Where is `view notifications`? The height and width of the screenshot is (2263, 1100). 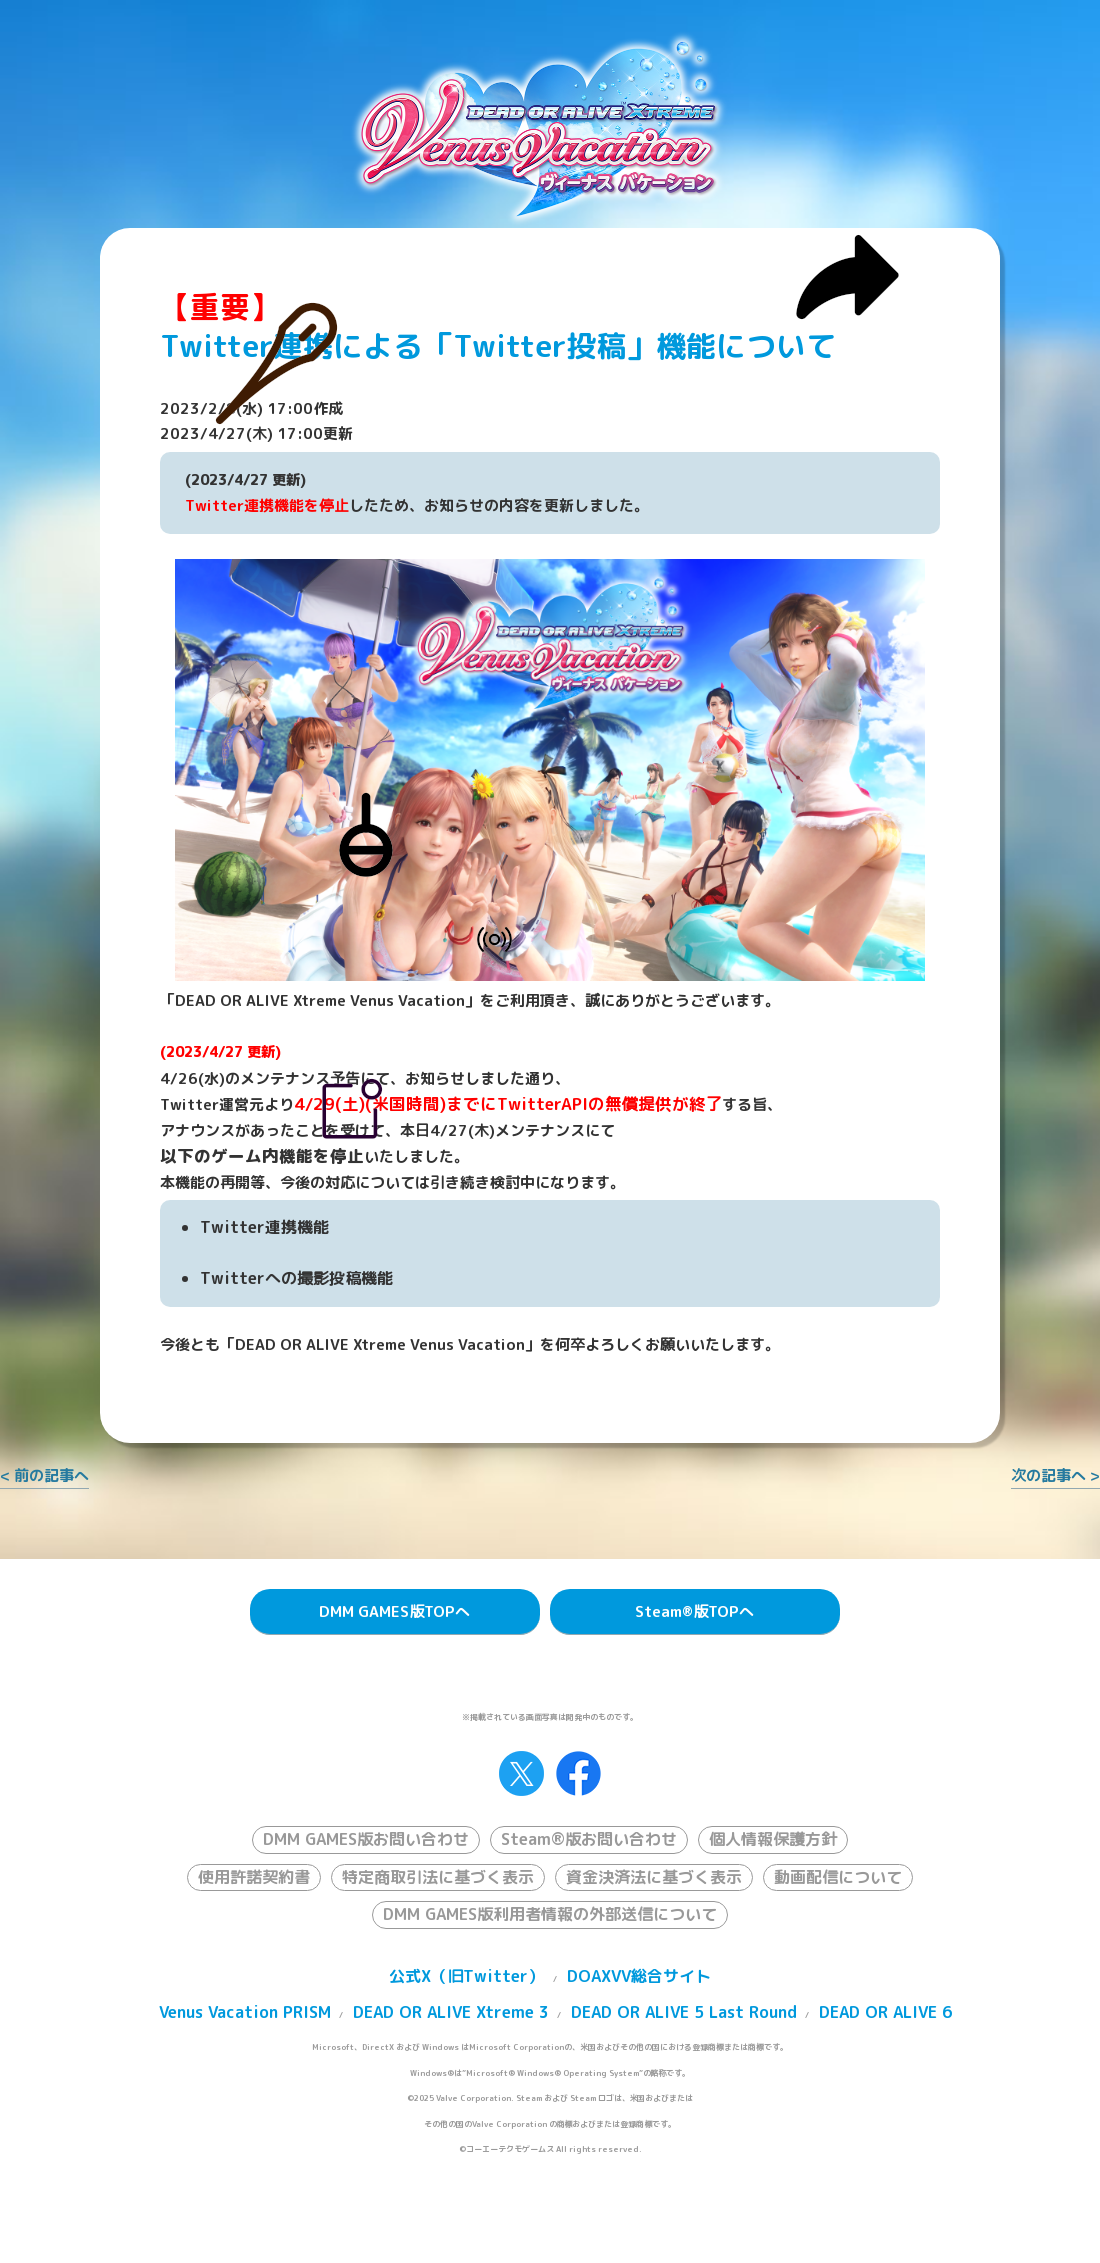
view notifications is located at coordinates (351, 1110).